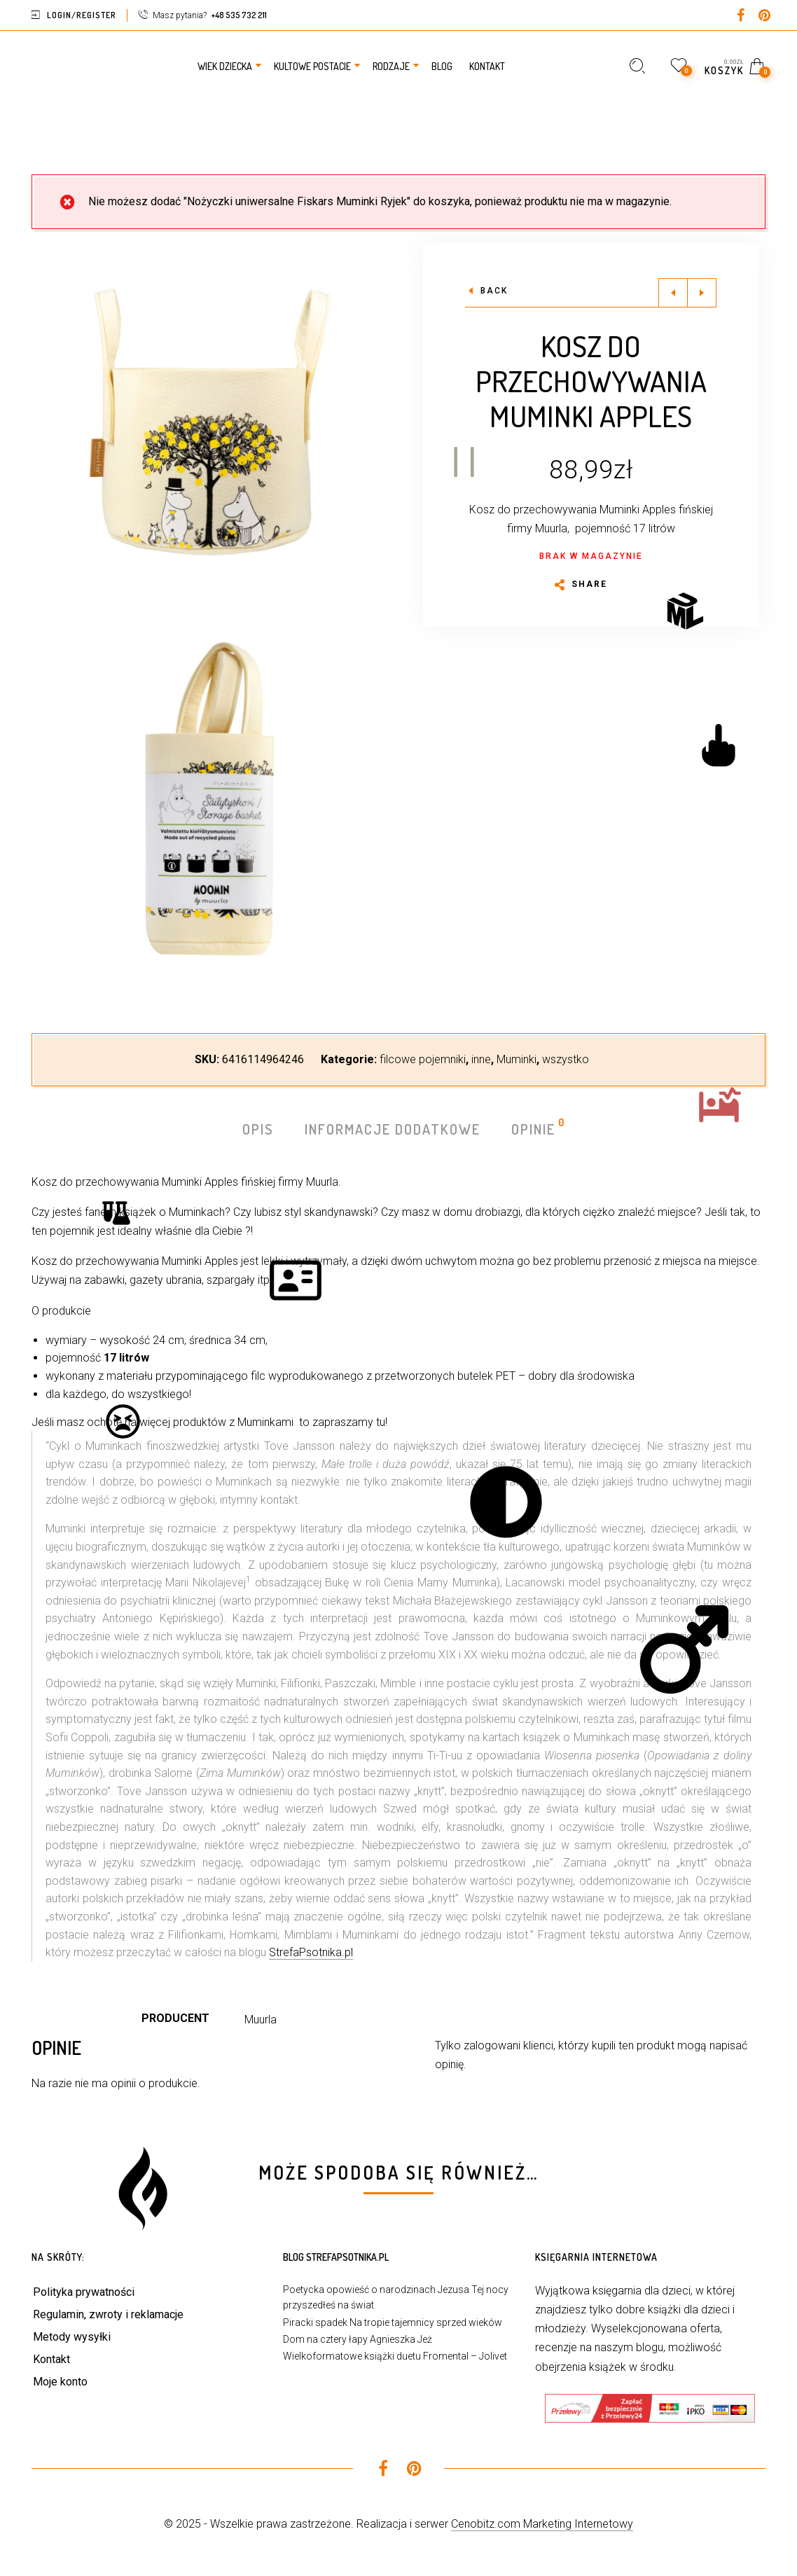  Describe the element at coordinates (296, 1280) in the screenshot. I see `view contact information` at that location.